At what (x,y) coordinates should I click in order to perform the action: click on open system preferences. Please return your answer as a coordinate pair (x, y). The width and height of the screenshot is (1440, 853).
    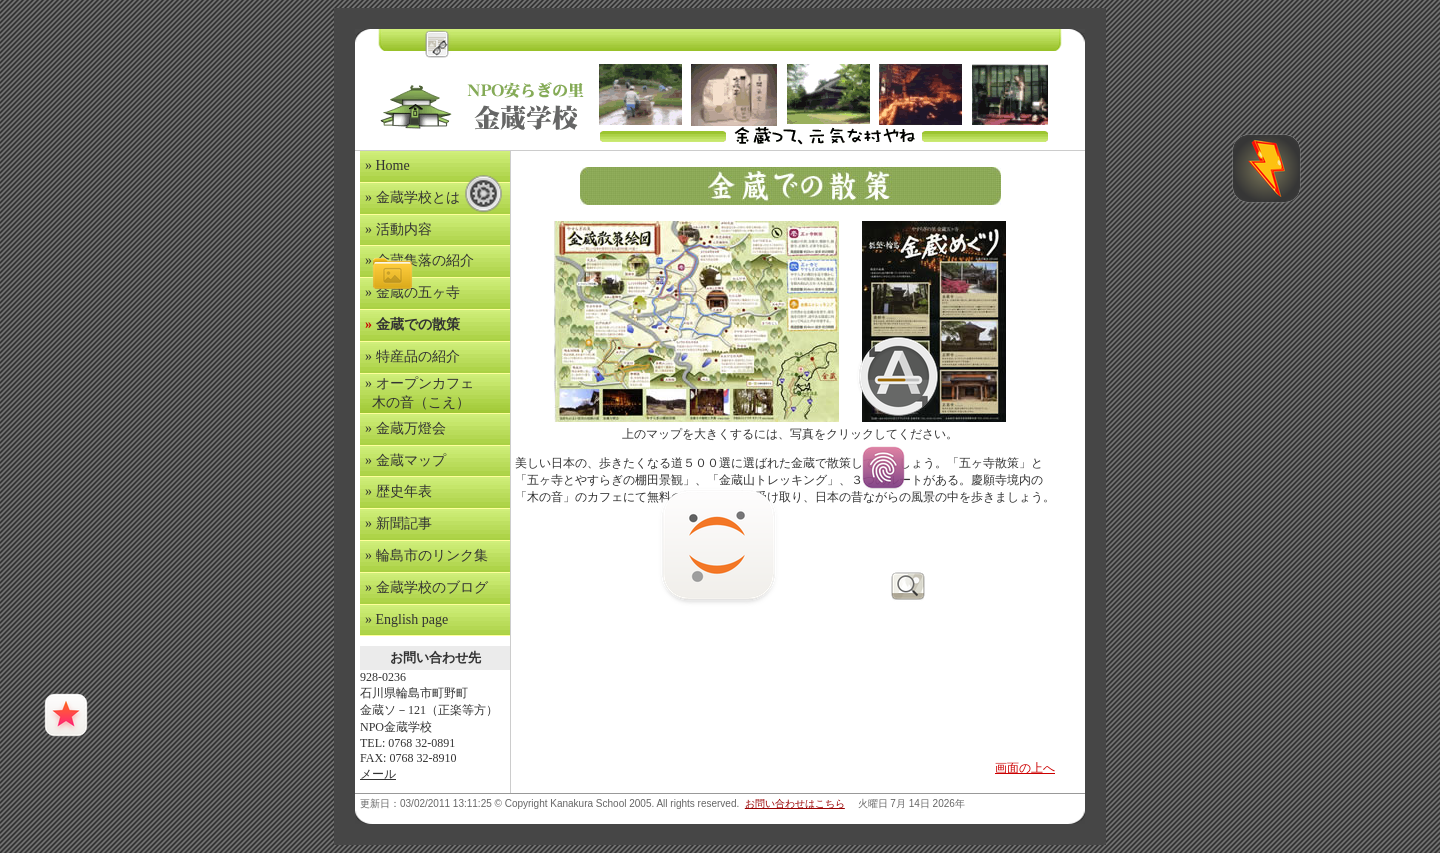
    Looking at the image, I should click on (483, 193).